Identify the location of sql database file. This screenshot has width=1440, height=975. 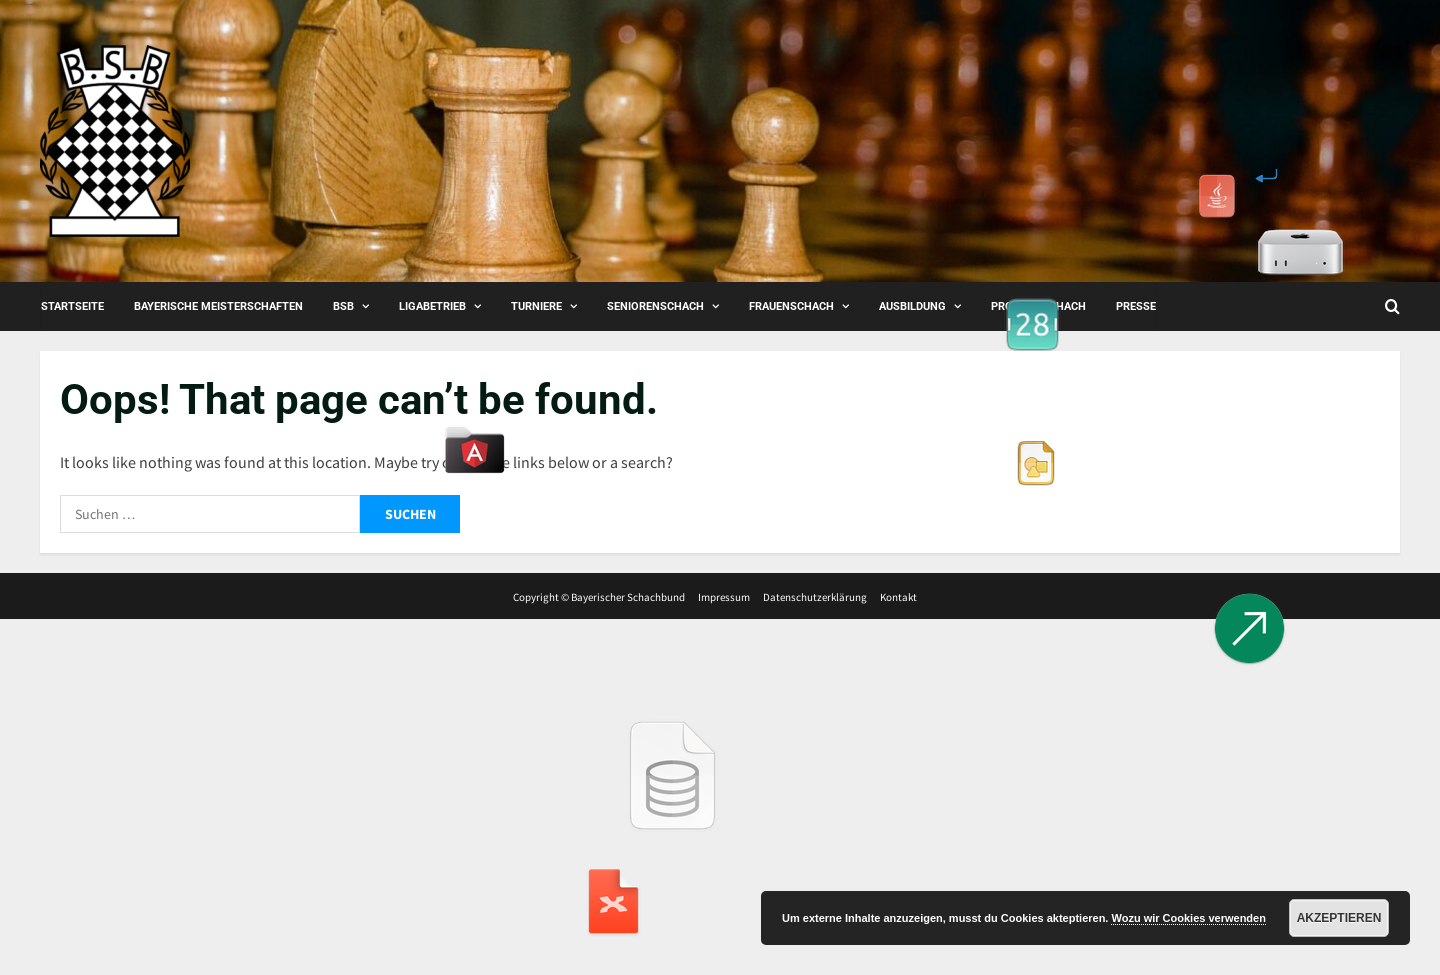
(672, 775).